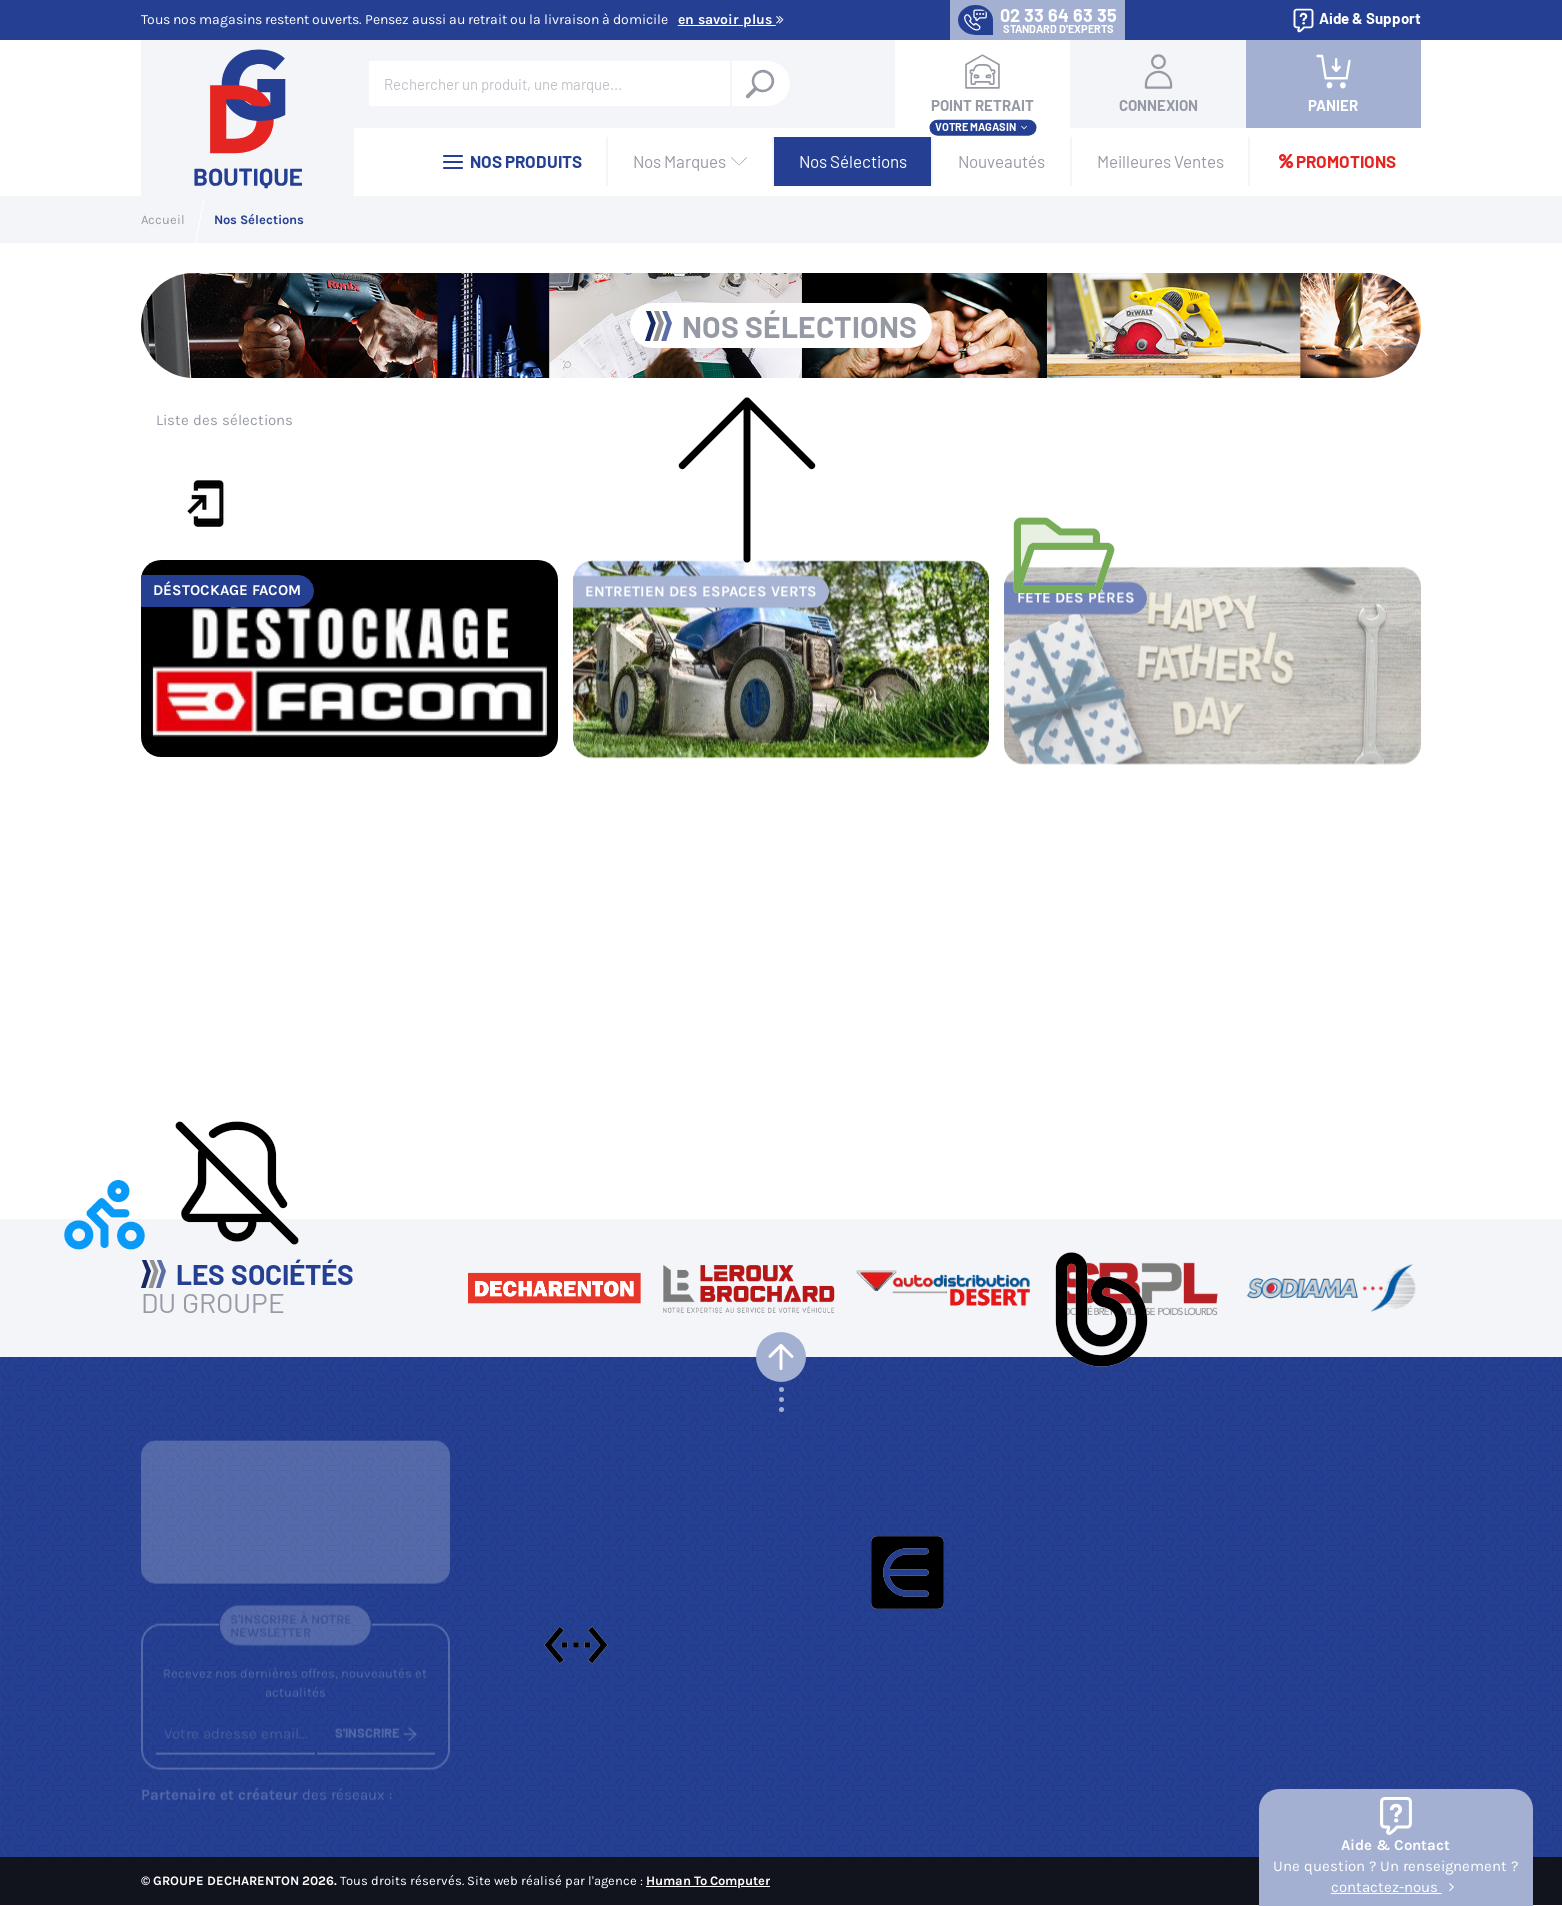  What do you see at coordinates (206, 503) in the screenshot?
I see `add this page or app to your home screen` at bounding box center [206, 503].